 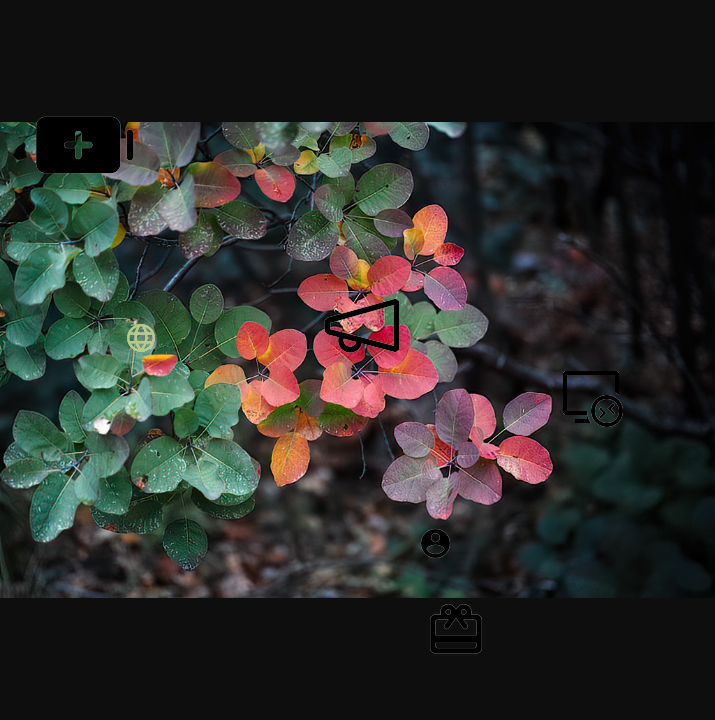 What do you see at coordinates (140, 339) in the screenshot?
I see `access global or web-related settings` at bounding box center [140, 339].